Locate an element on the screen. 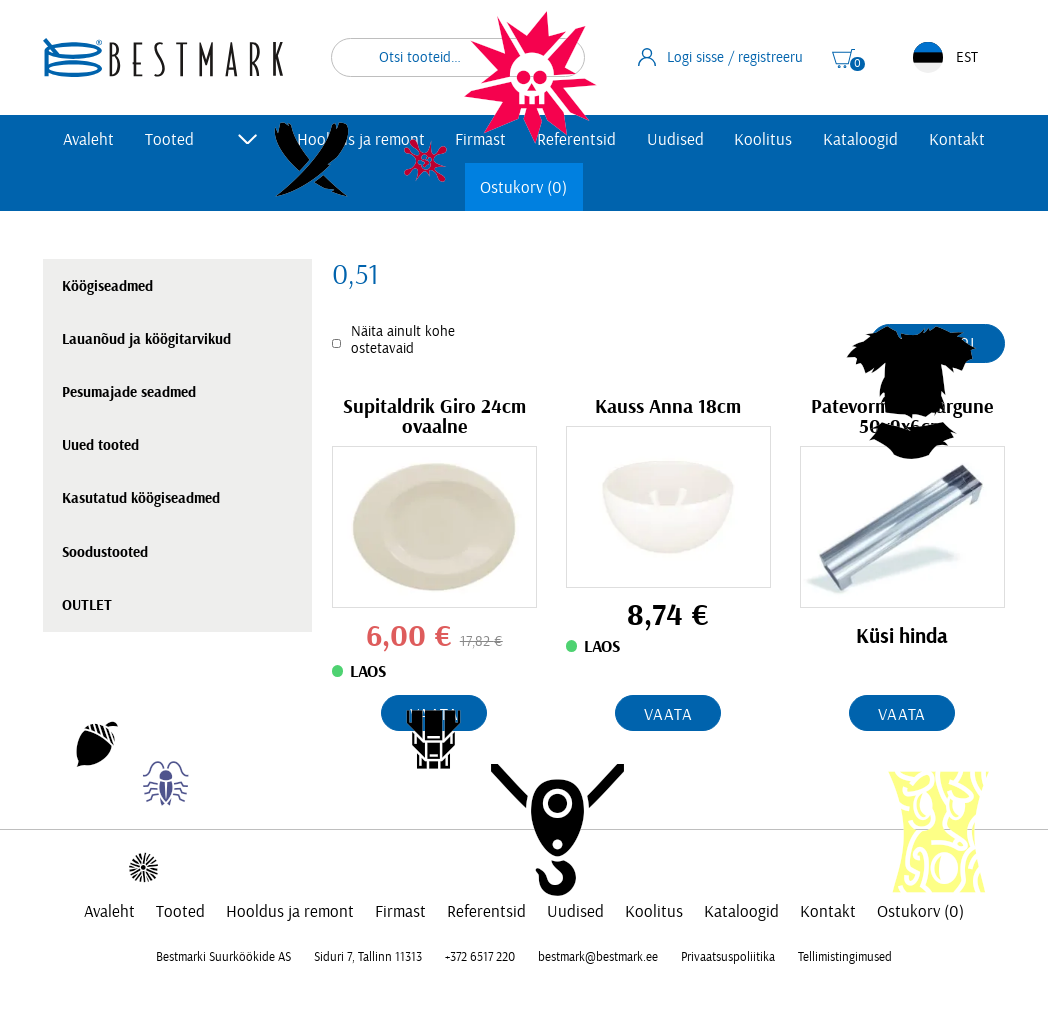  ivory tusks item or resource in a game is located at coordinates (311, 159).